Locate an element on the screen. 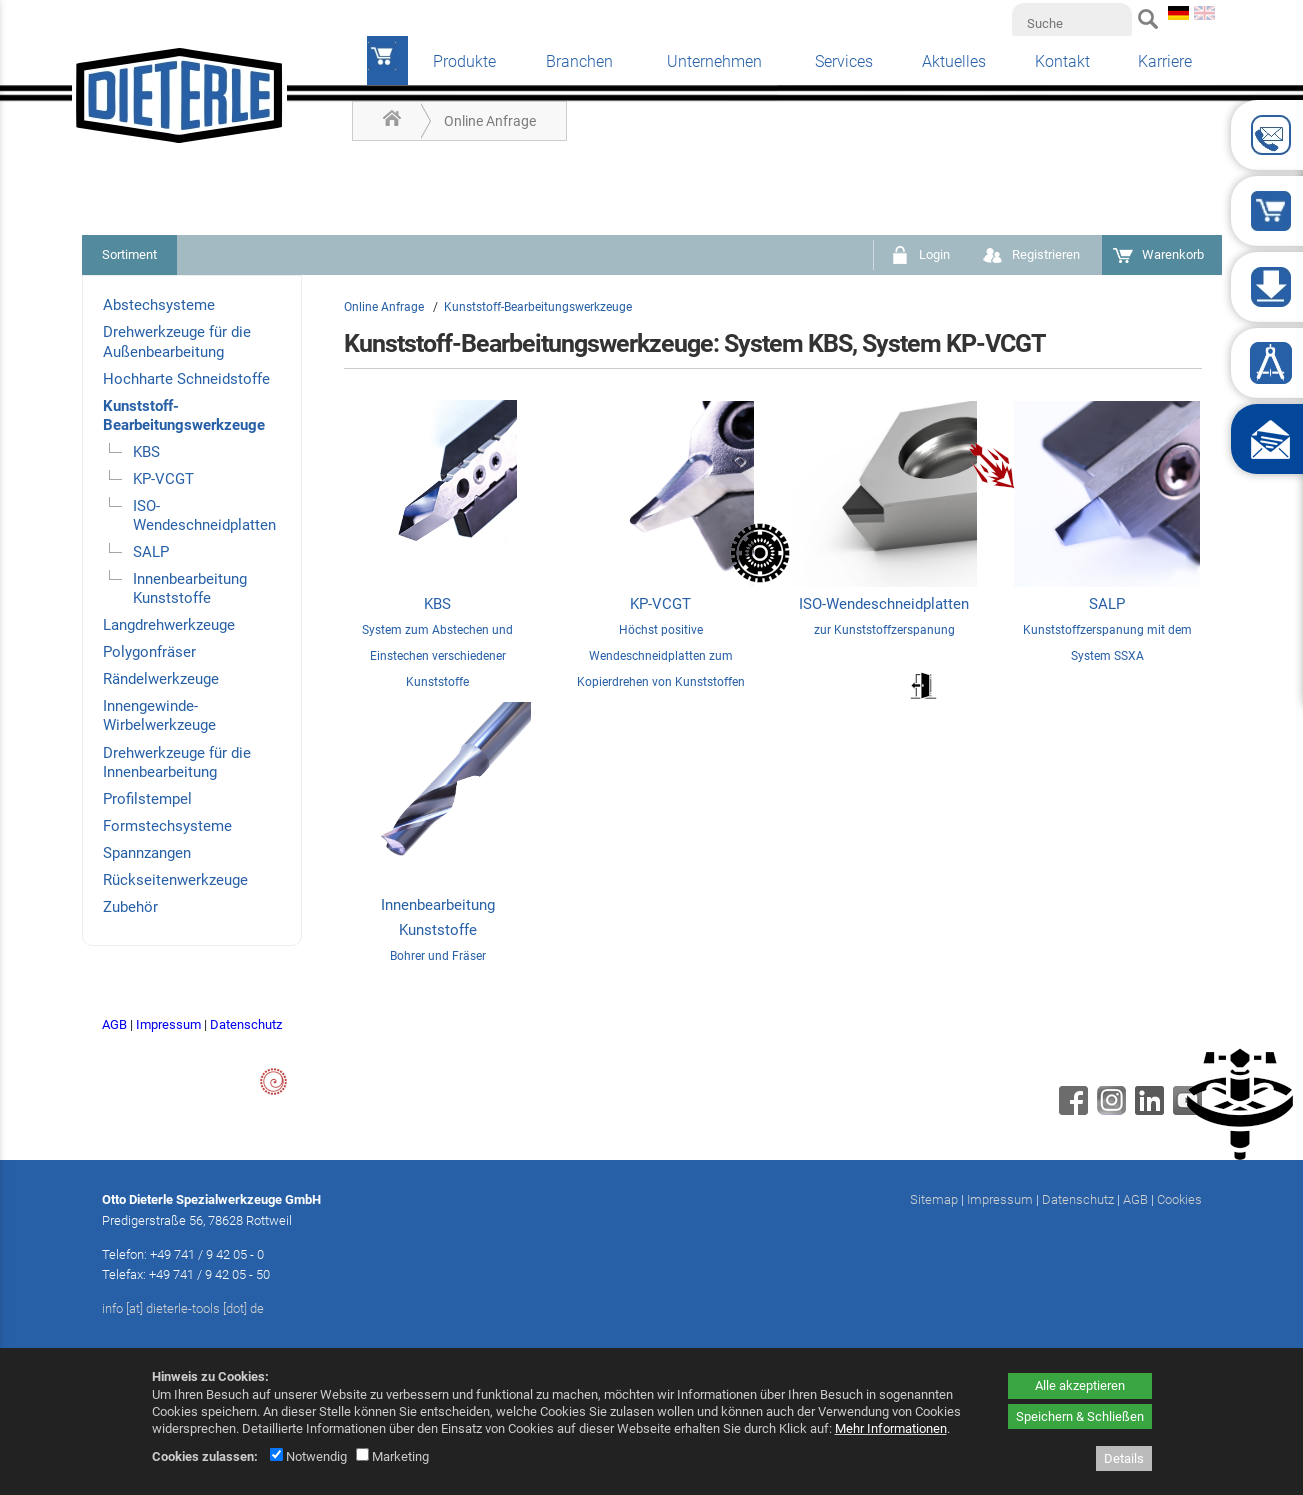 This screenshot has height=1495, width=1303. enter a room or building is located at coordinates (923, 685).